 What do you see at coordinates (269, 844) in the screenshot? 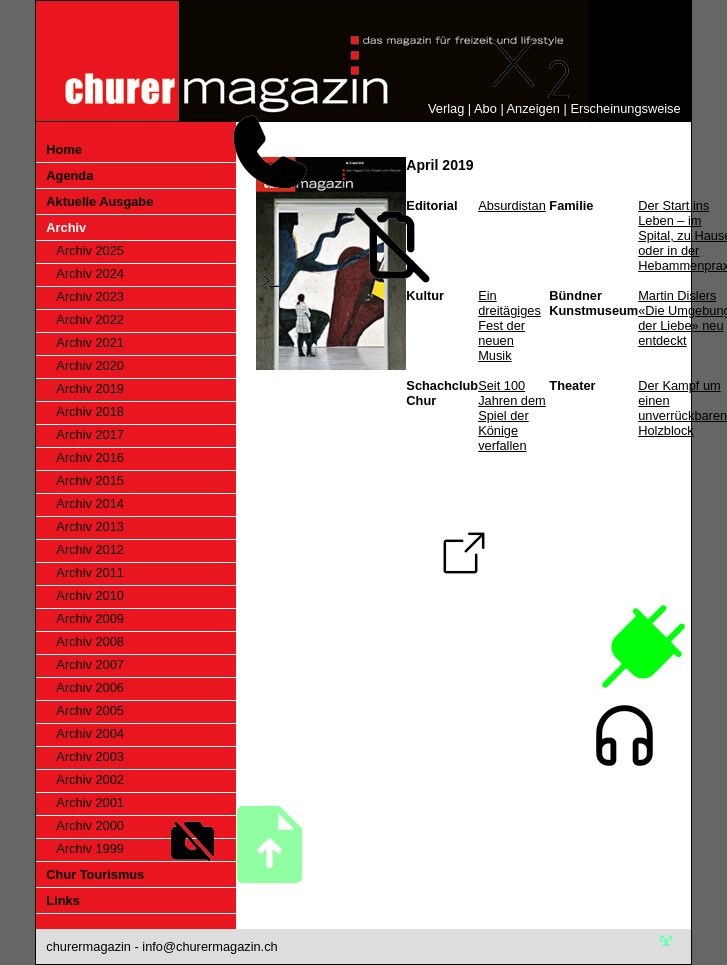
I see `upload a file` at bounding box center [269, 844].